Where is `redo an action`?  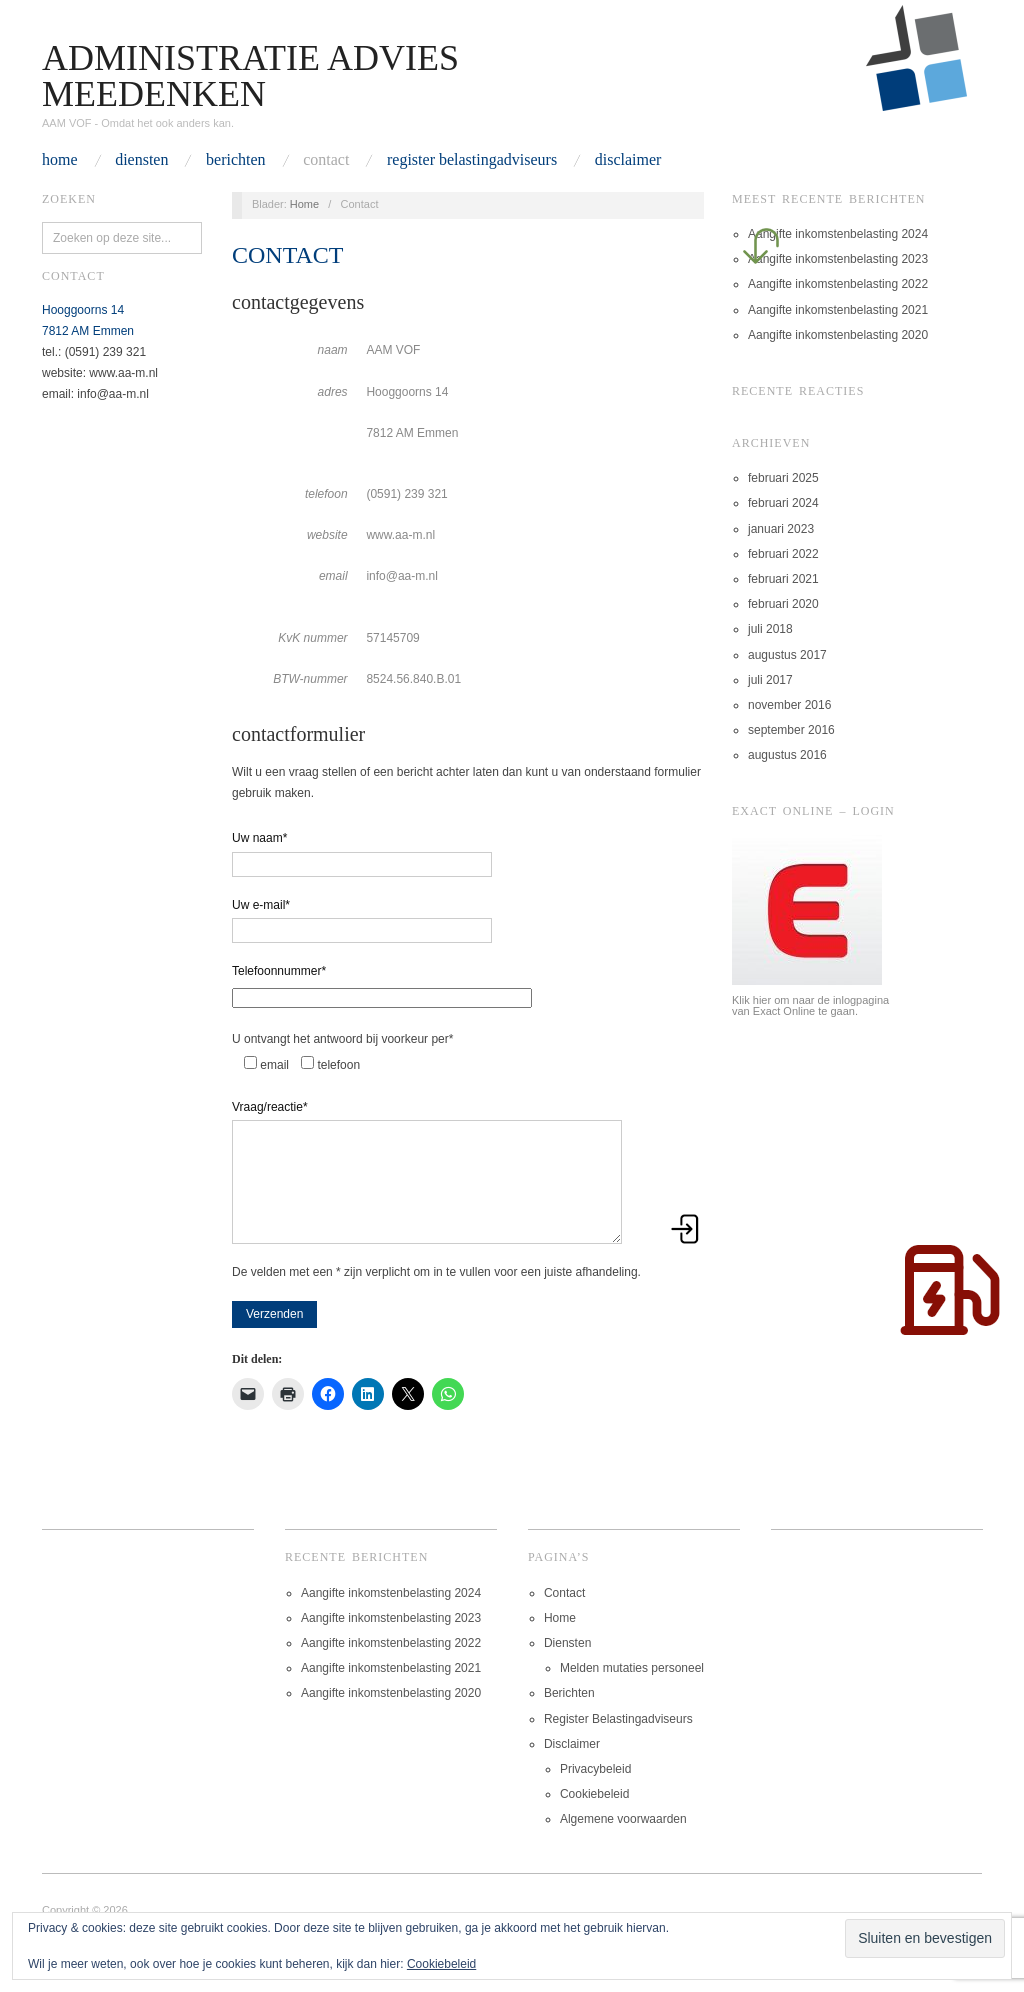
redo an action is located at coordinates (761, 246).